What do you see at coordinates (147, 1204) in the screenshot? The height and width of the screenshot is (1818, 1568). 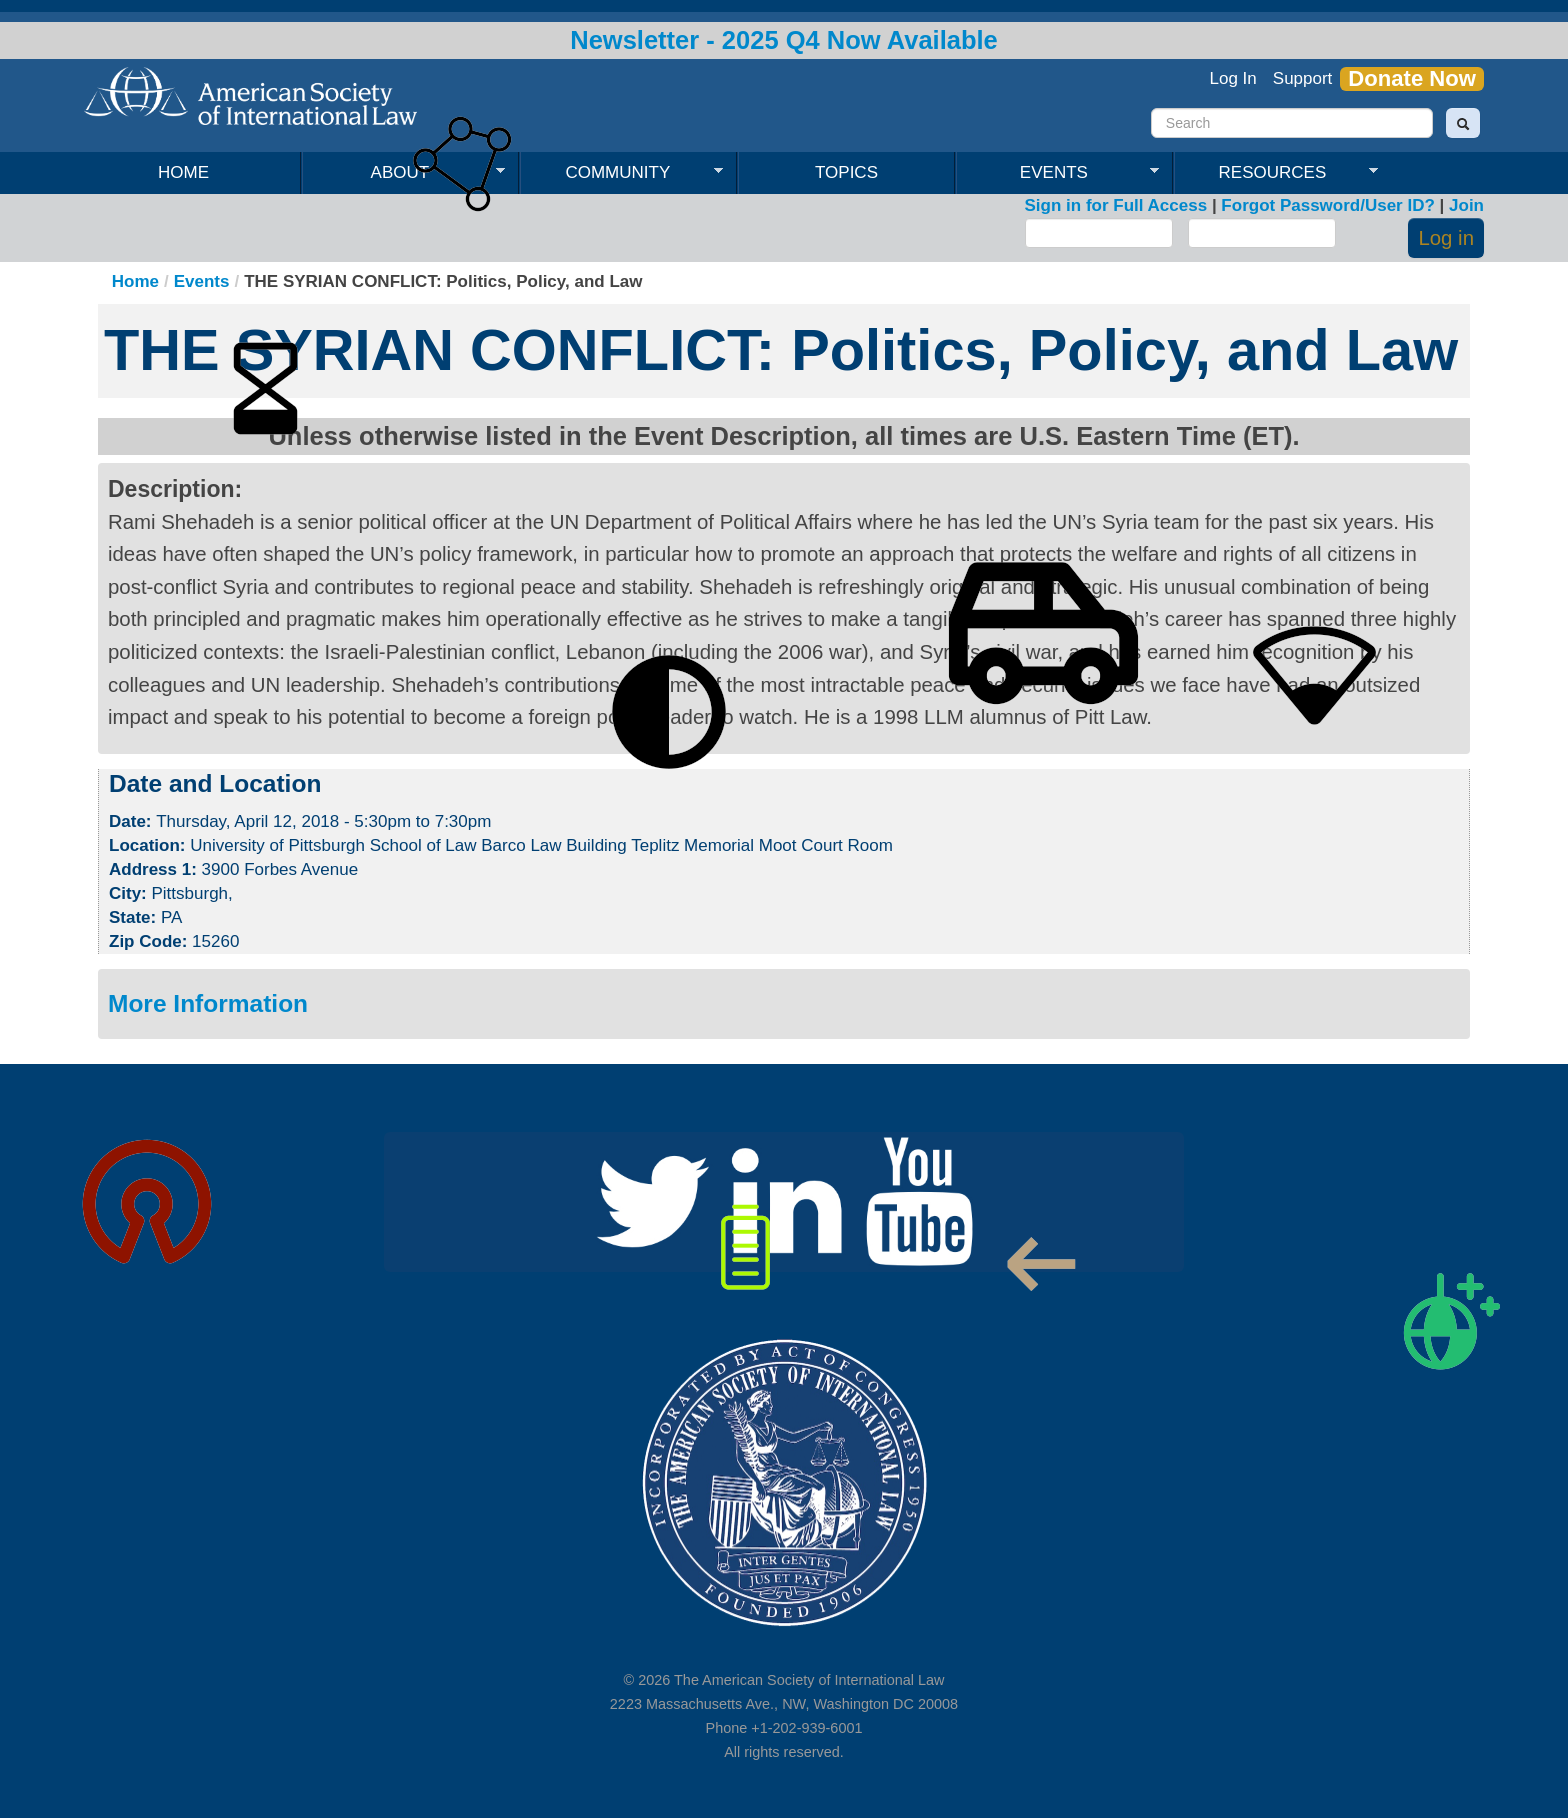 I see `indicates open source software or project` at bounding box center [147, 1204].